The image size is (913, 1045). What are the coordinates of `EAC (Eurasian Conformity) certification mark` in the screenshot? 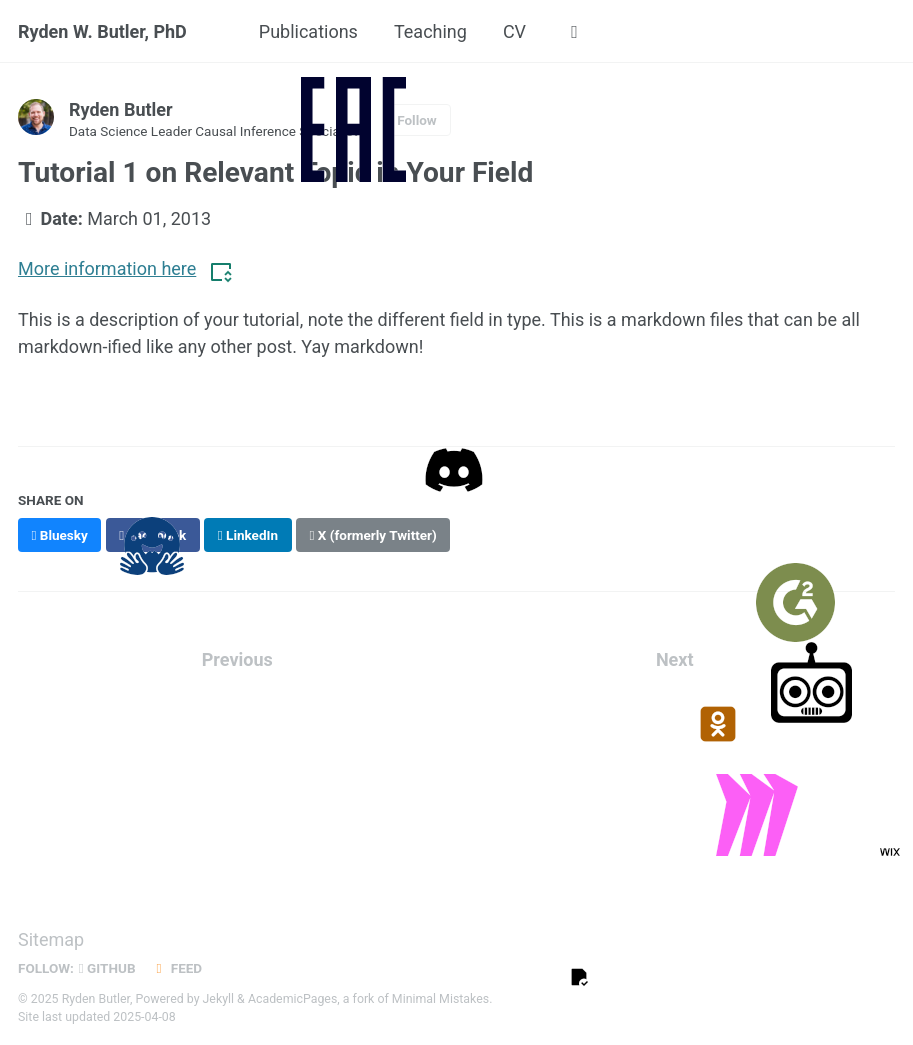 It's located at (353, 129).